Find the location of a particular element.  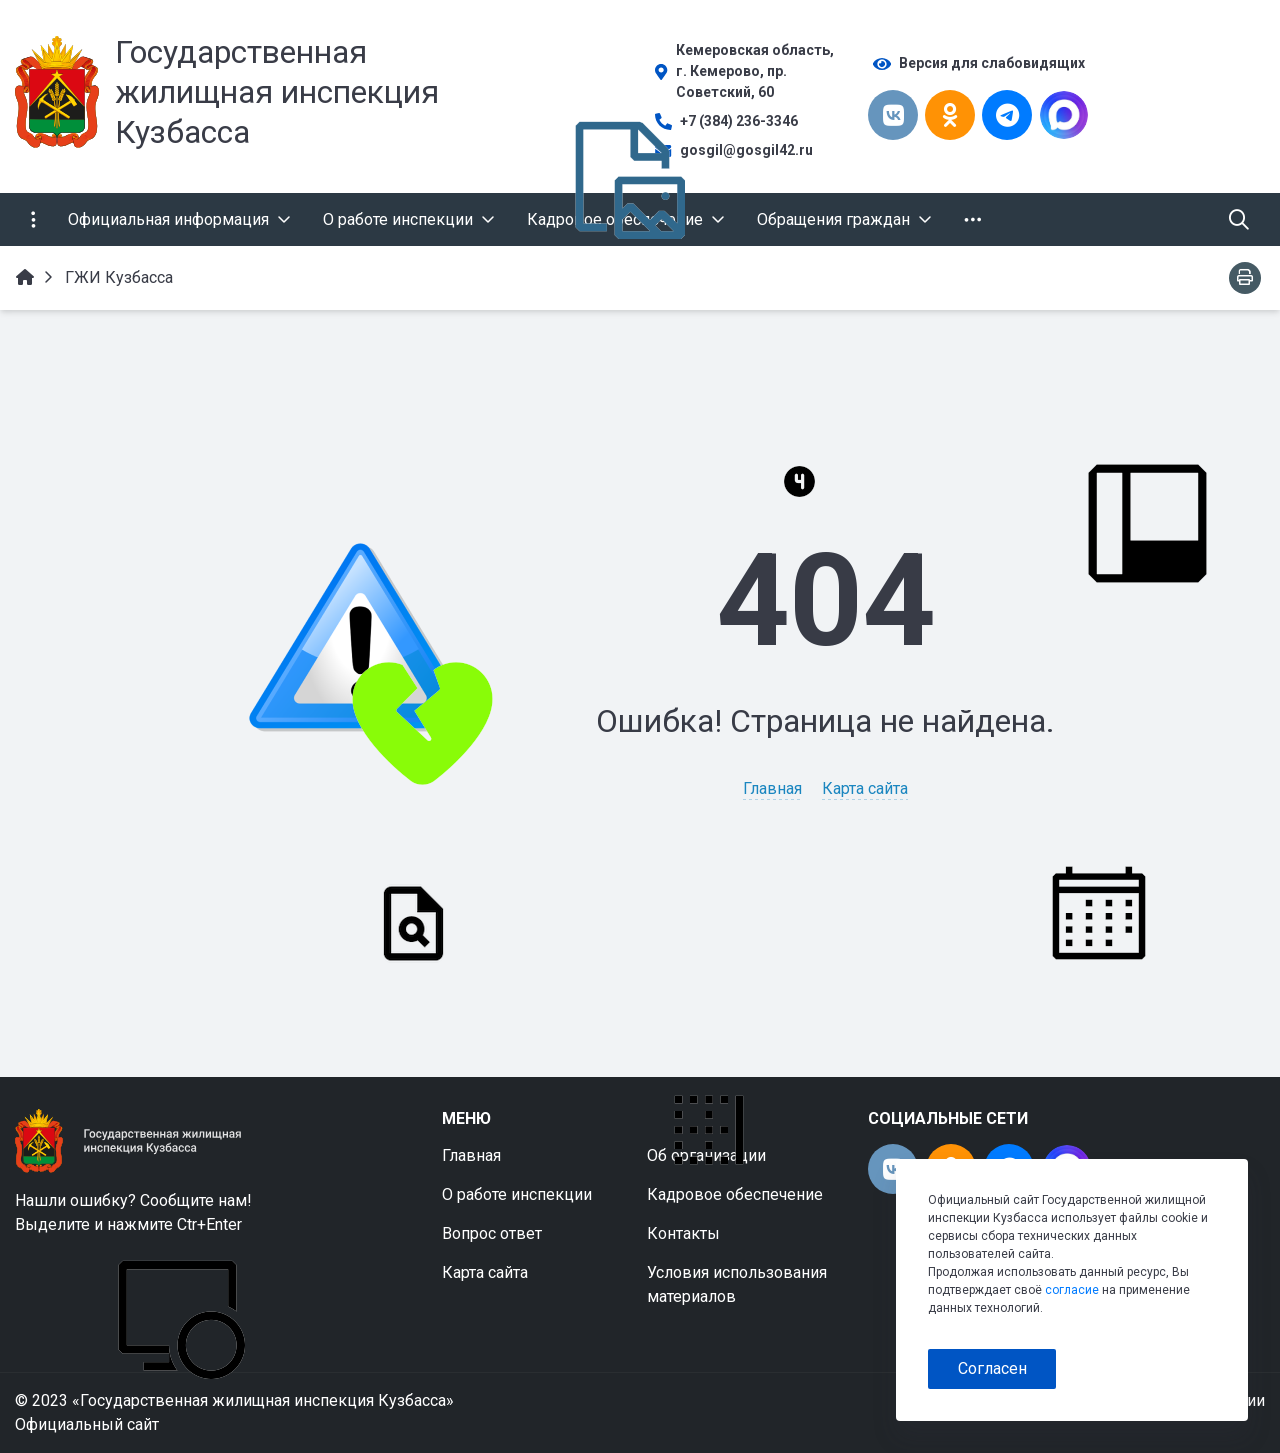

open a media file is located at coordinates (622, 176).